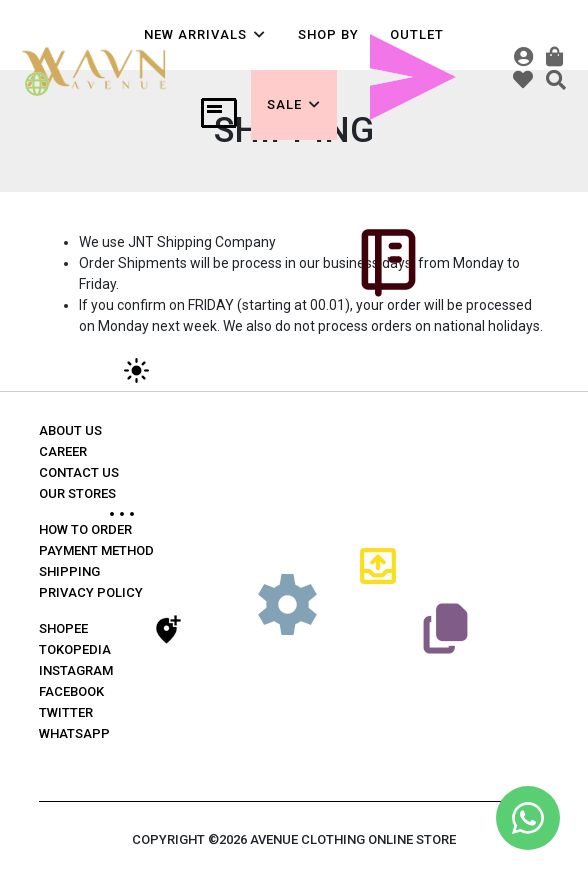 The height and width of the screenshot is (878, 588). Describe the element at coordinates (122, 514) in the screenshot. I see `access more options or actions` at that location.